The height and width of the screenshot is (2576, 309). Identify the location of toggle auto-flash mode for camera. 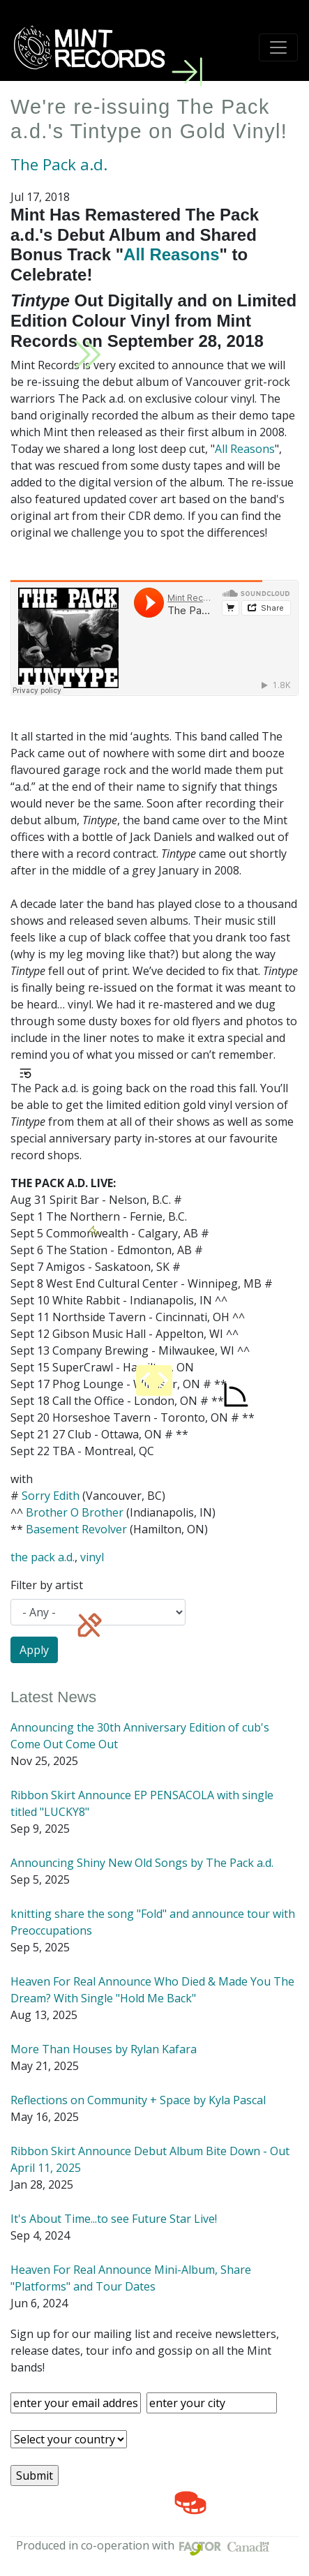
(93, 1230).